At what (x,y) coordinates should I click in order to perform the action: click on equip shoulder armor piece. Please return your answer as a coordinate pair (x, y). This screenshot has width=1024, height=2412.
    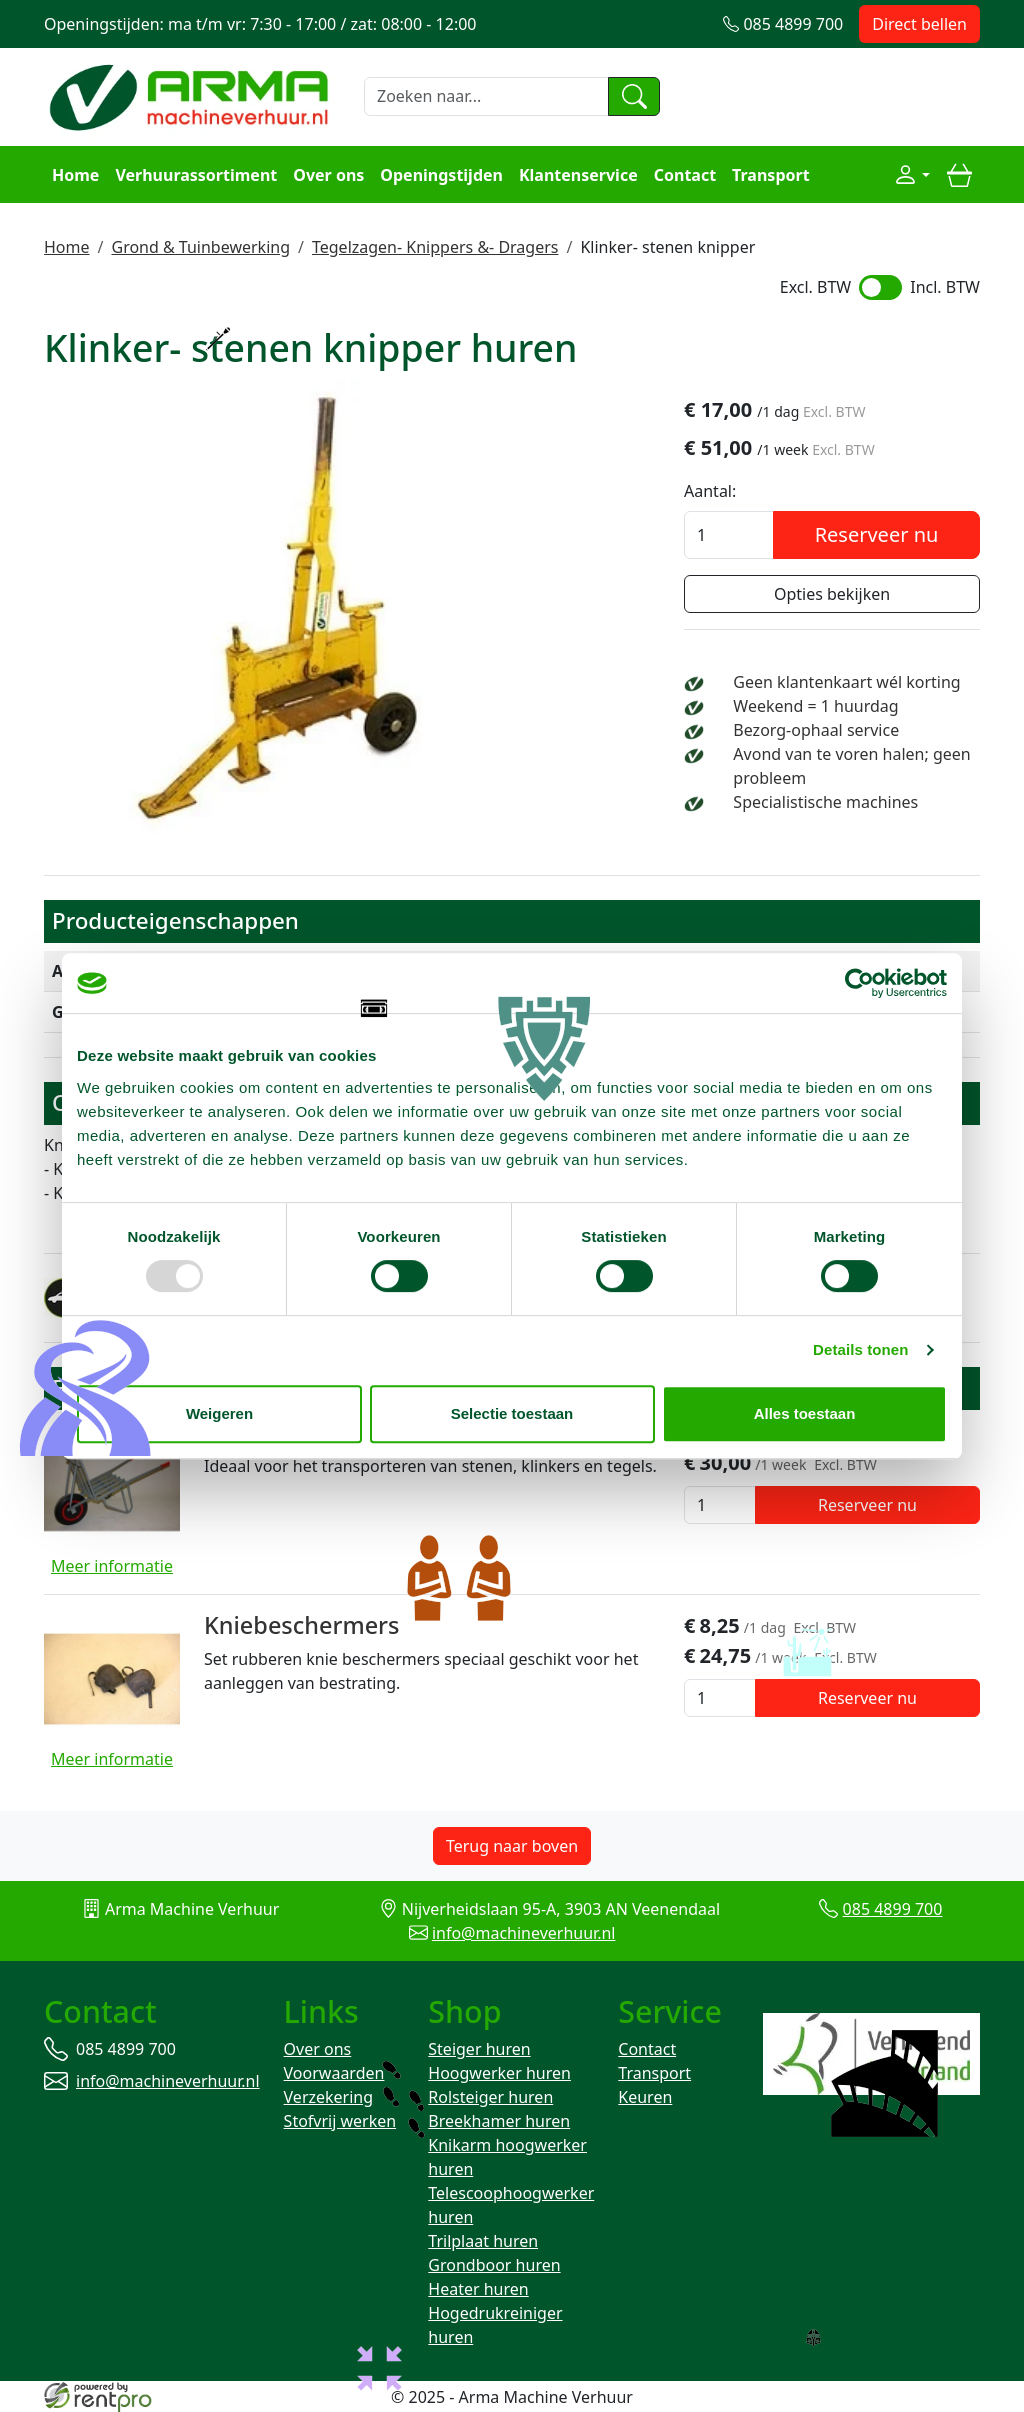
    Looking at the image, I should click on (884, 2083).